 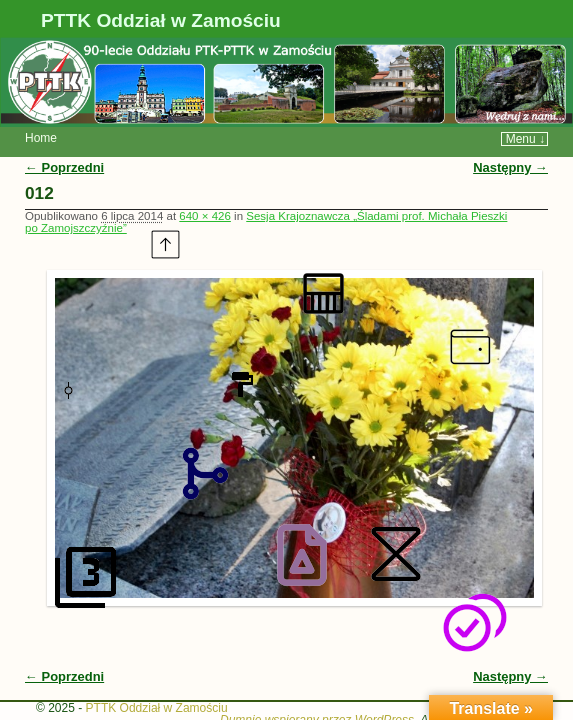 I want to click on access your wallet or payment methods, so click(x=469, y=348).